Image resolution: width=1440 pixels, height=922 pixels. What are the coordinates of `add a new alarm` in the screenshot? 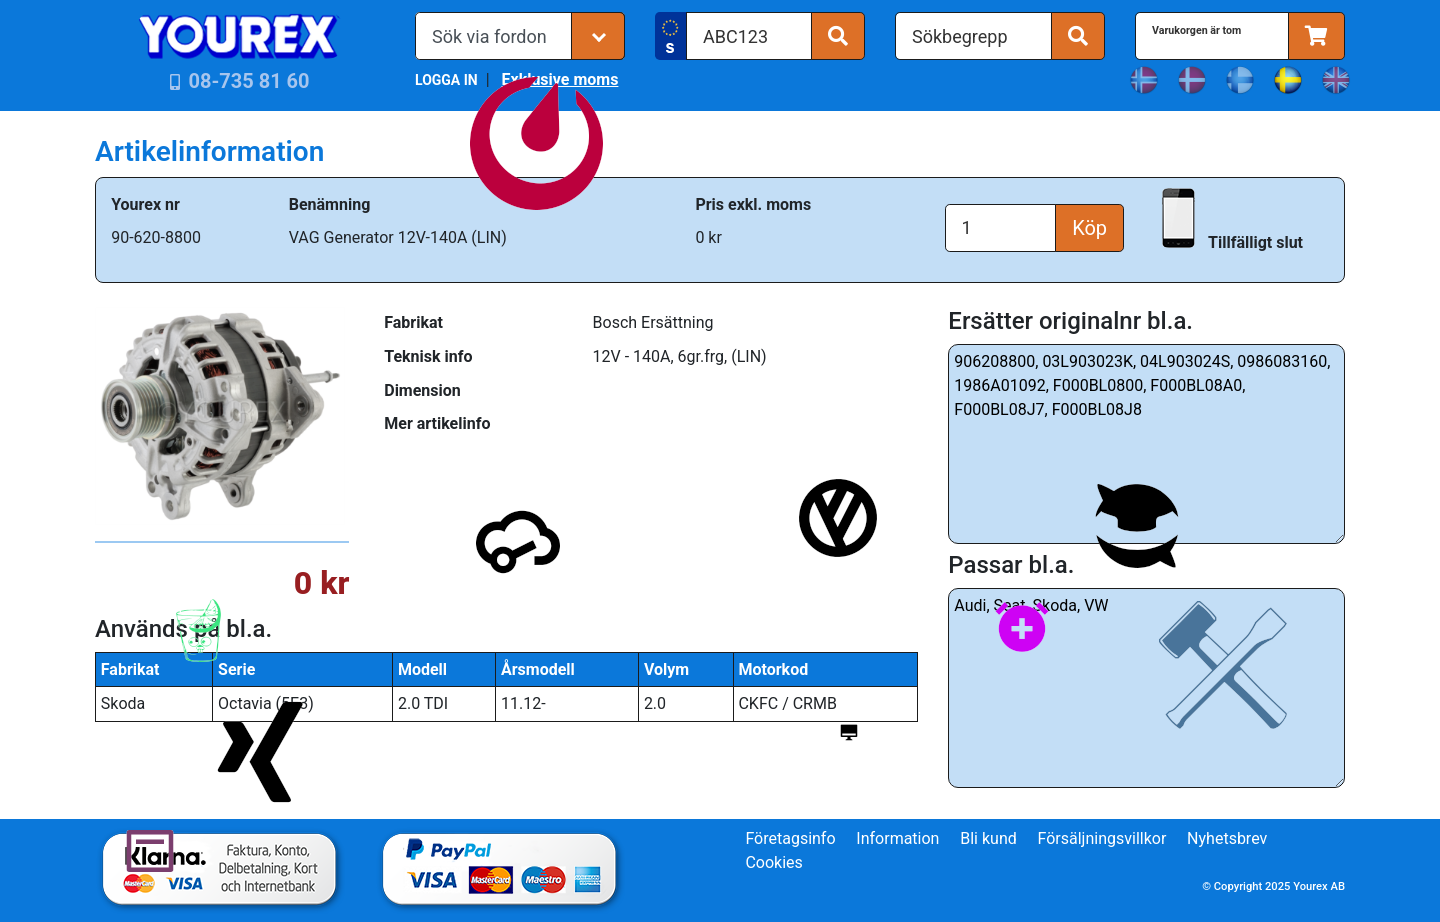 It's located at (1022, 626).